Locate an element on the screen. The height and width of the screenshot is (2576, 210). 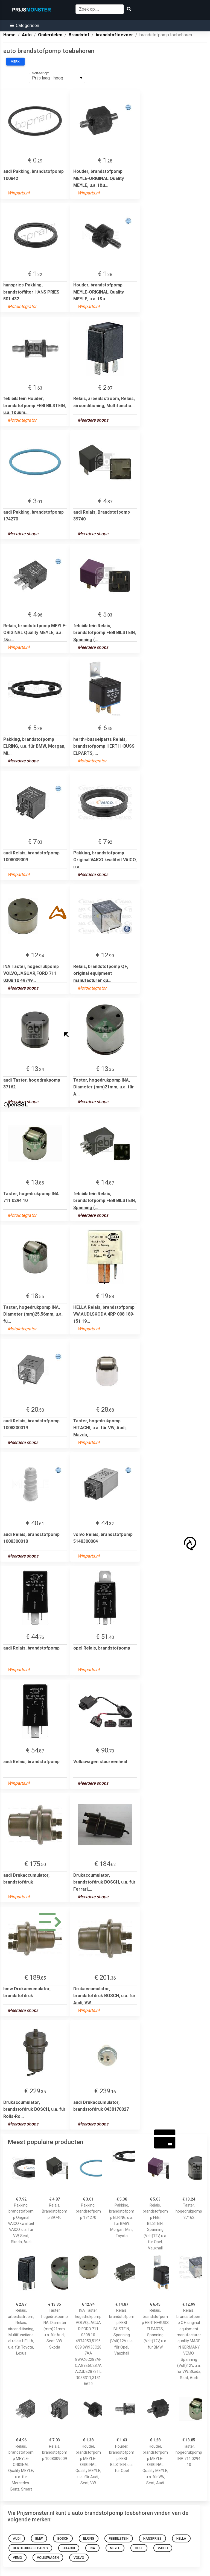
navigate back and up in hierarchy is located at coordinates (66, 1035).